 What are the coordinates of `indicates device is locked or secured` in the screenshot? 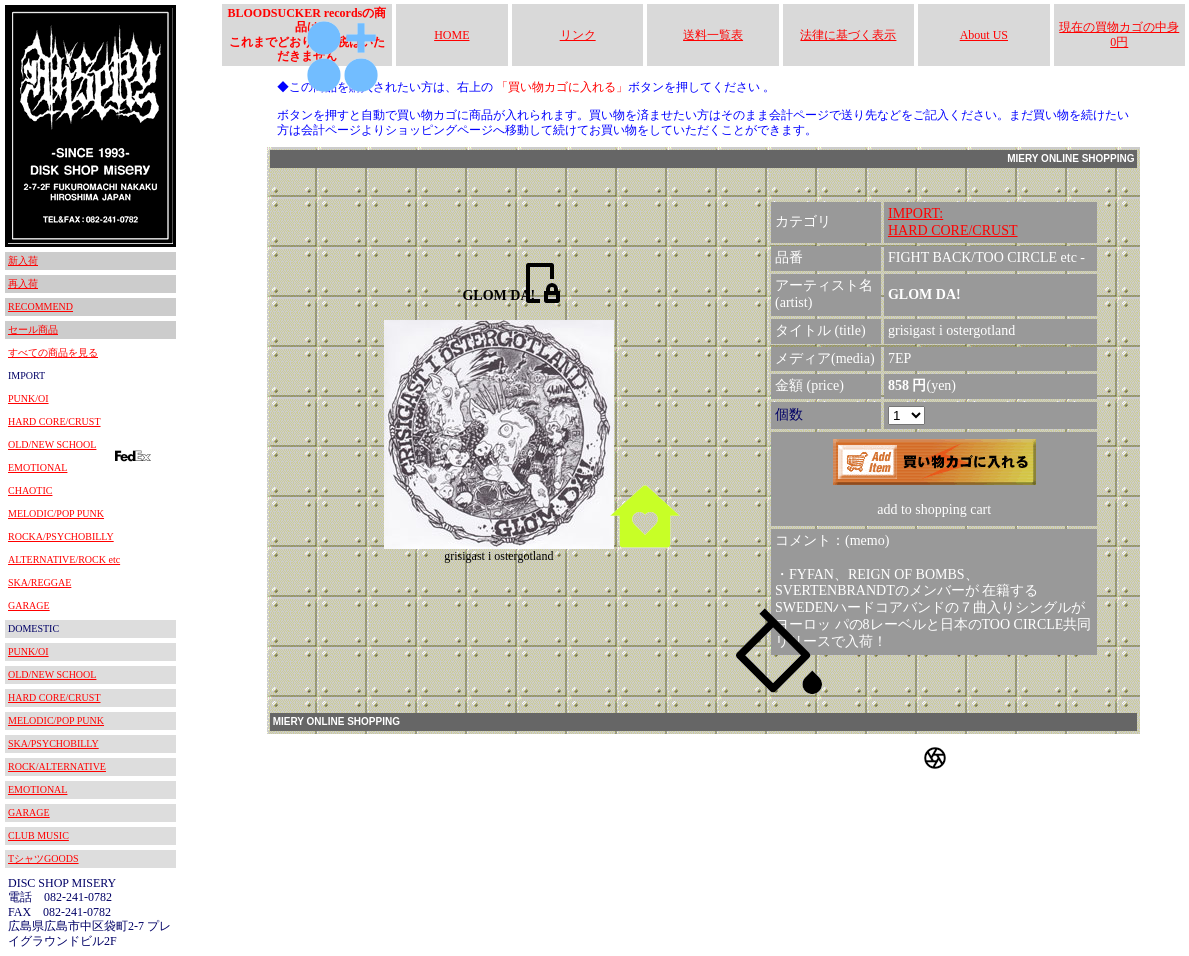 It's located at (540, 283).